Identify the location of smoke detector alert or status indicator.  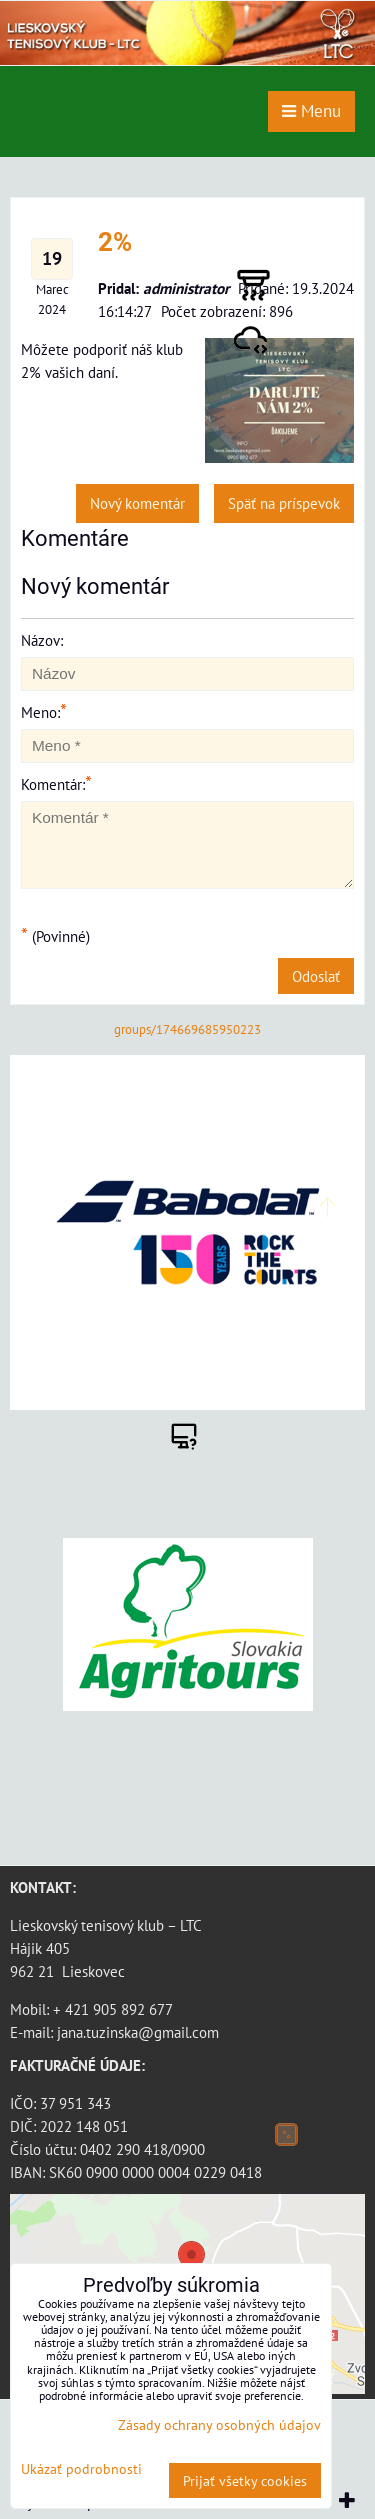
(253, 284).